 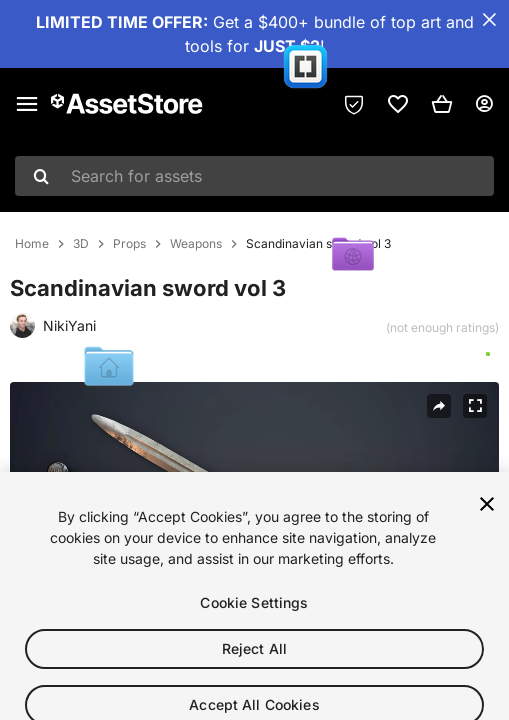 What do you see at coordinates (462, 319) in the screenshot?
I see `open text-to-speech settings` at bounding box center [462, 319].